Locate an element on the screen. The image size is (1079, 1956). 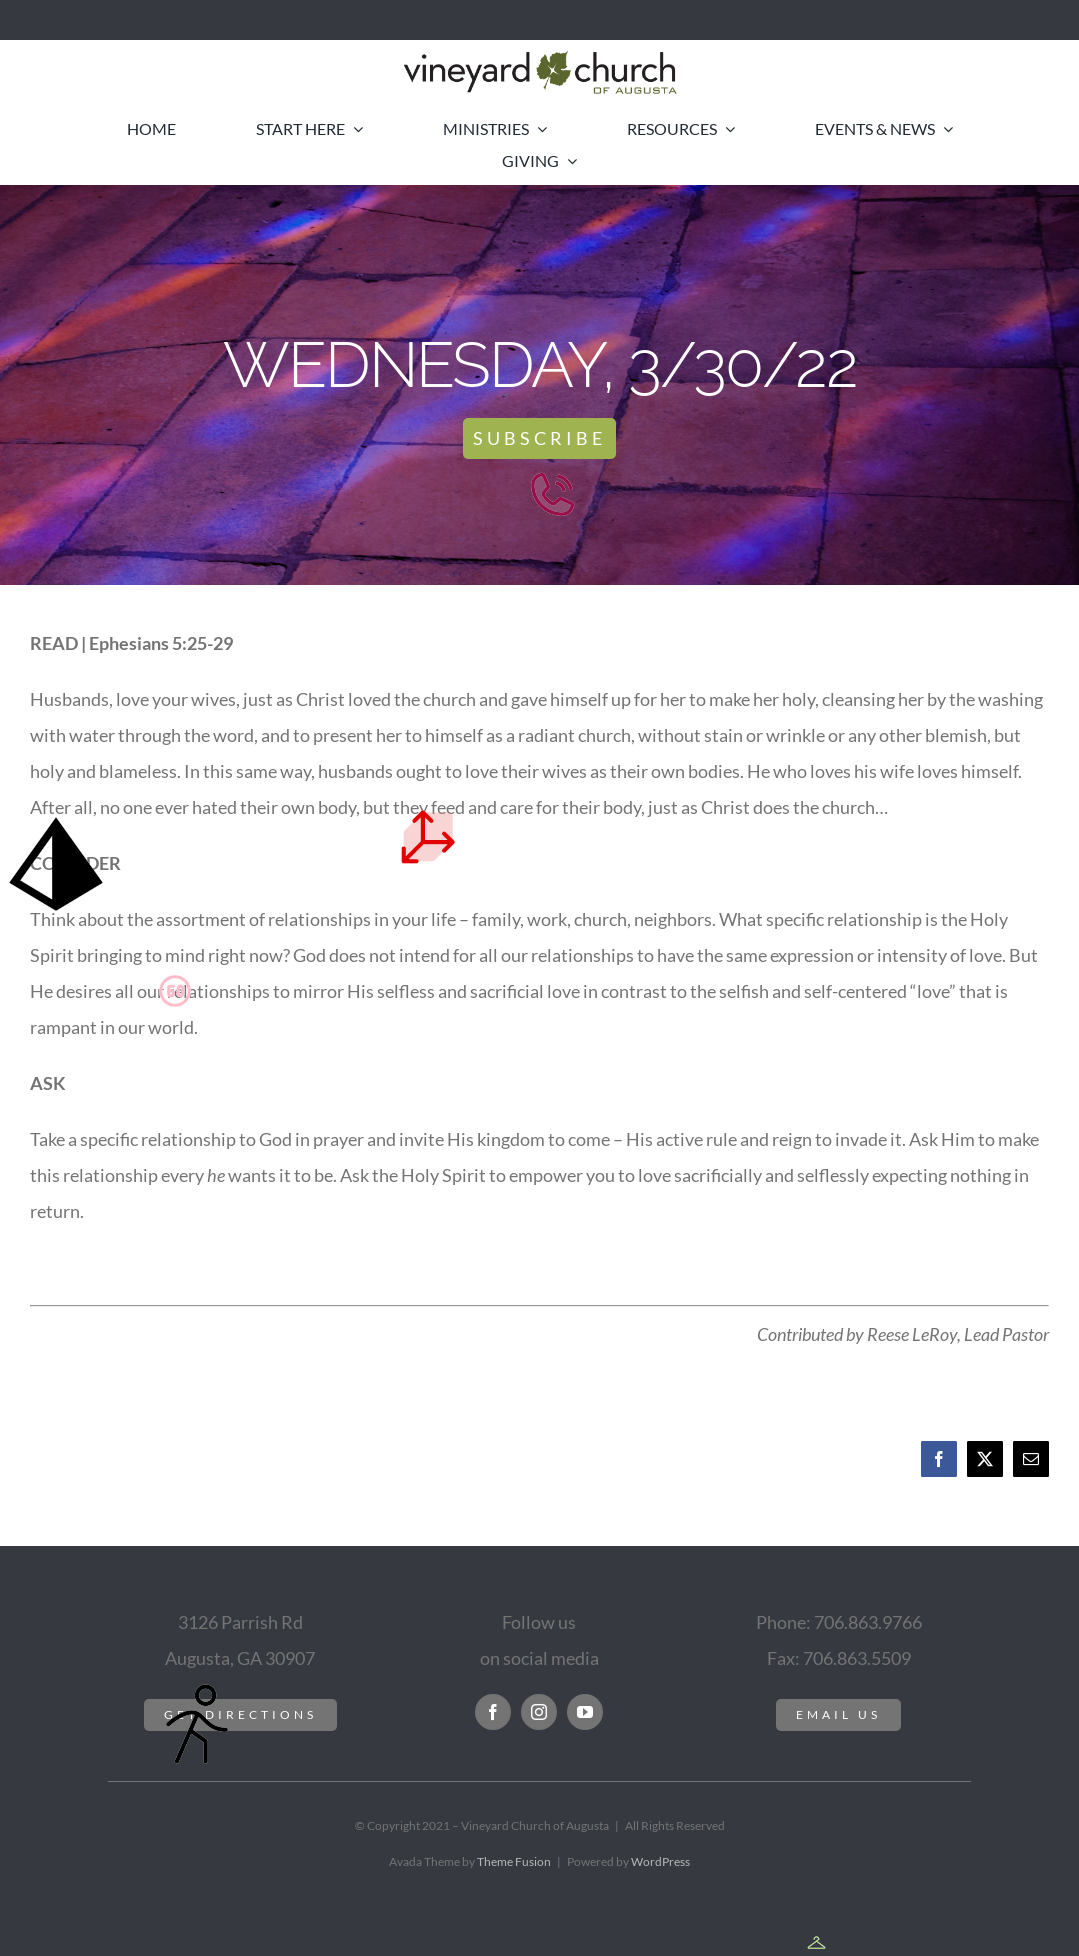
set a 60-second timer is located at coordinates (175, 991).